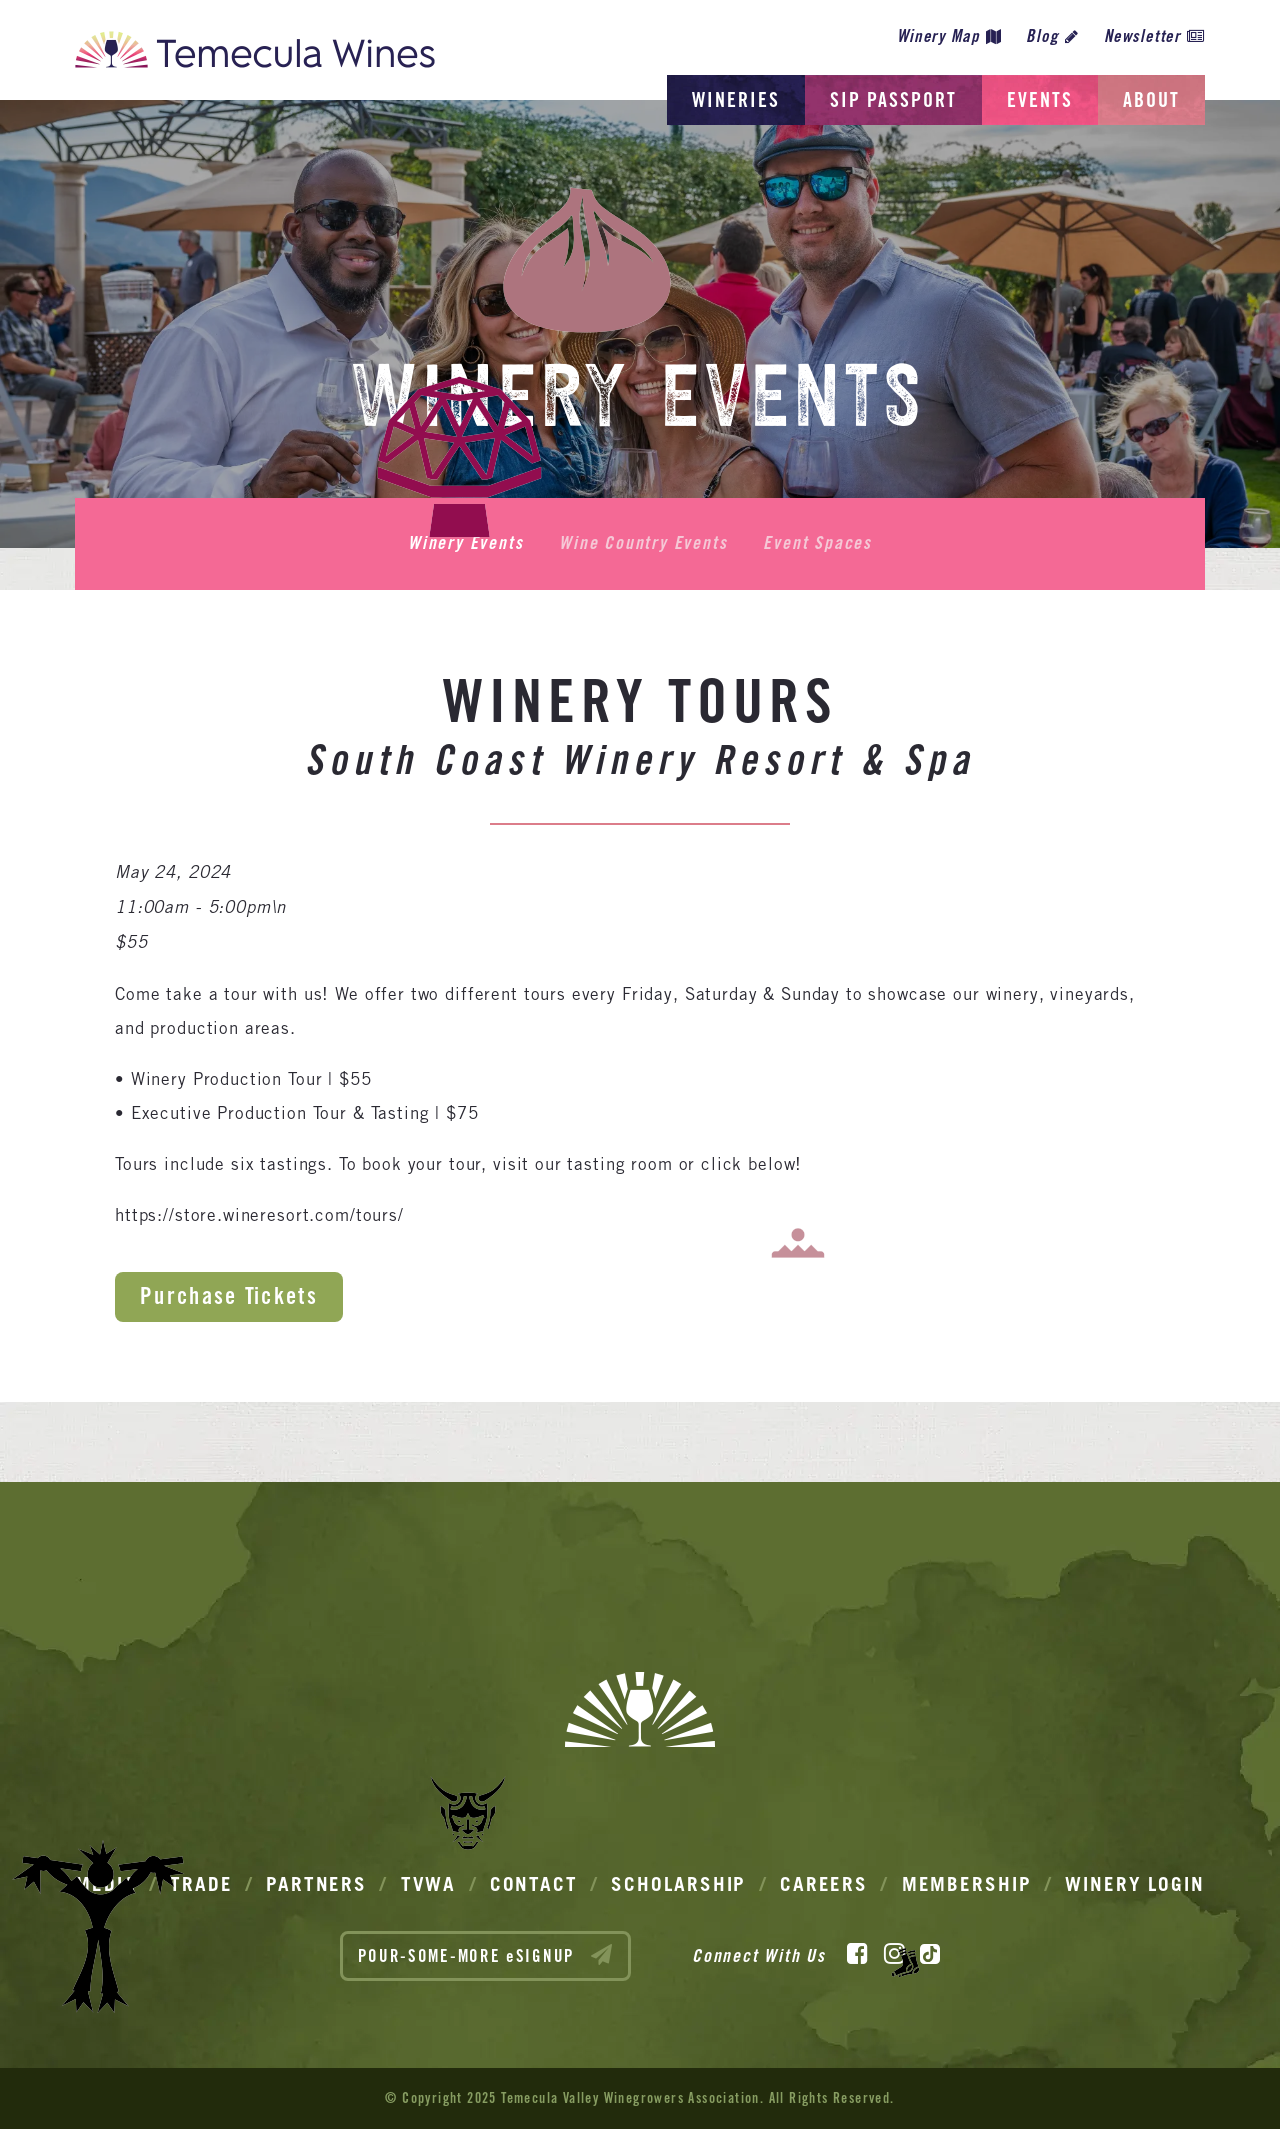  Describe the element at coordinates (587, 260) in the screenshot. I see `select dumpling or bao item in a food game` at that location.